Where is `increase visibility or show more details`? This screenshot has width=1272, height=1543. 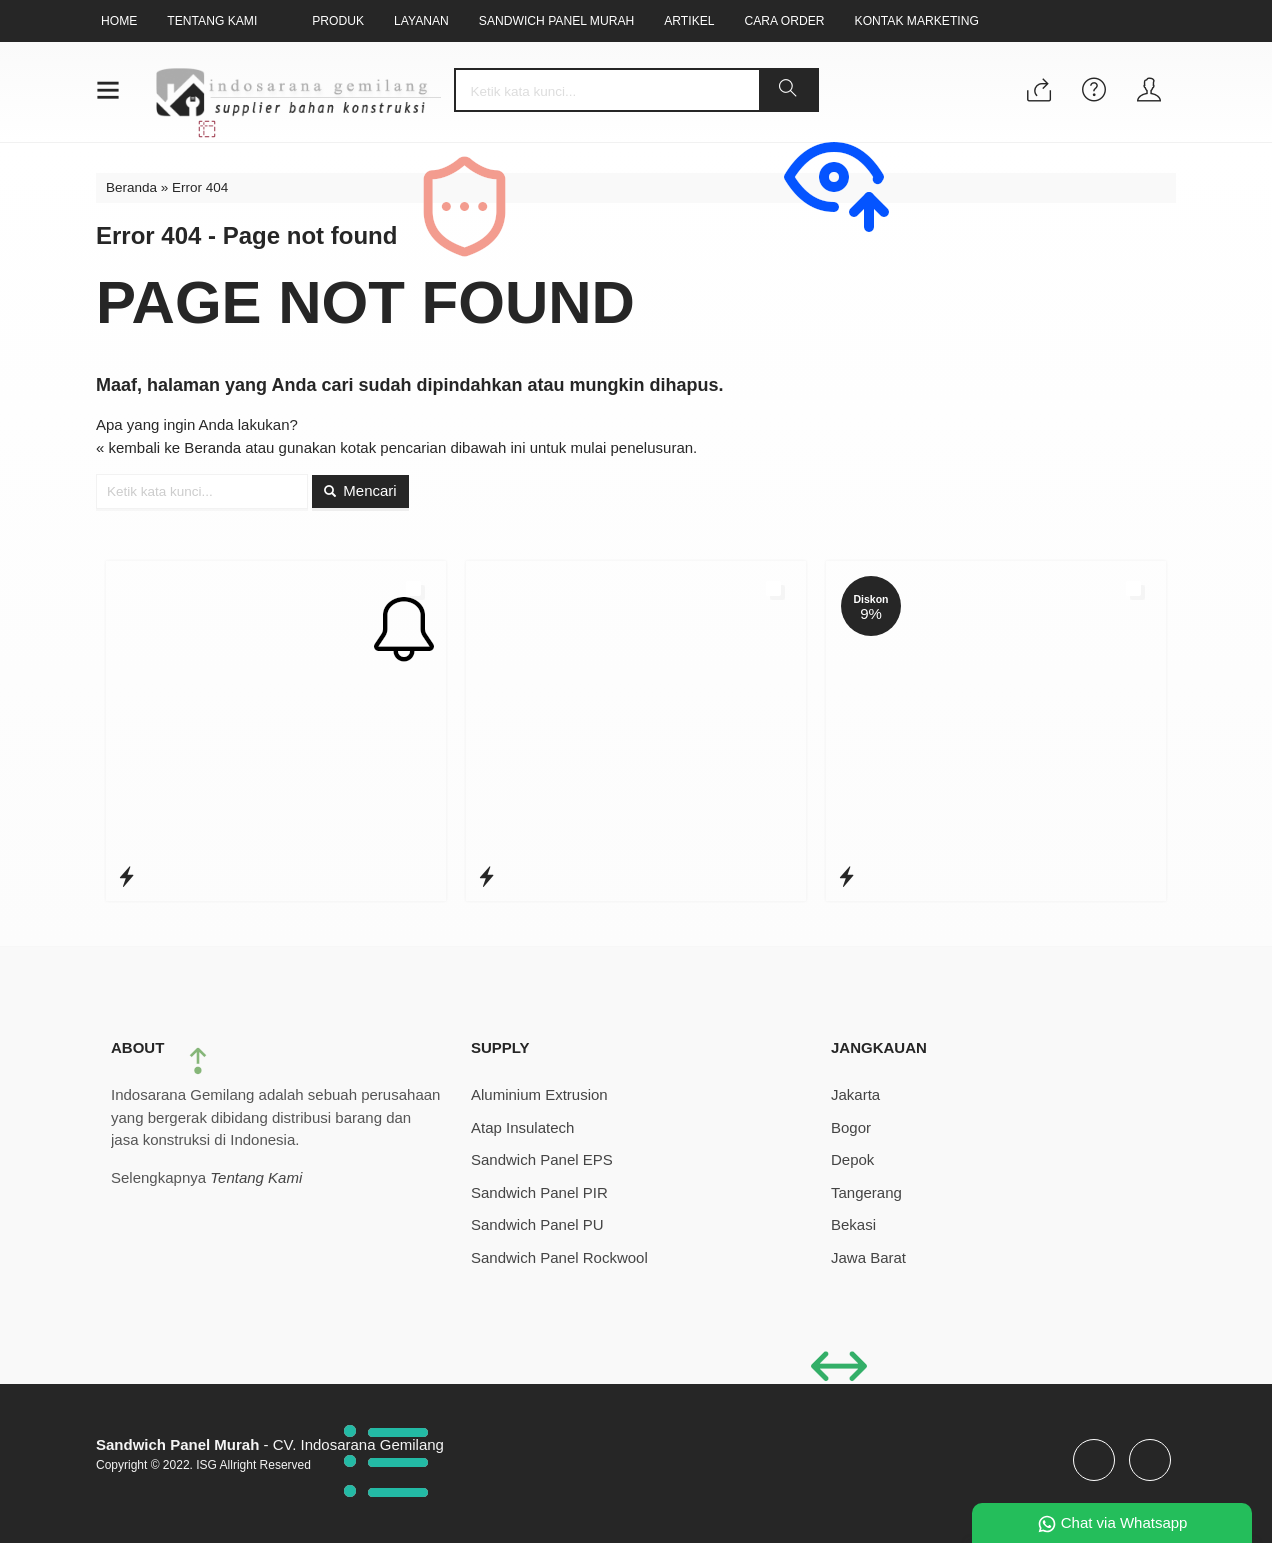 increase visibility or show more details is located at coordinates (834, 177).